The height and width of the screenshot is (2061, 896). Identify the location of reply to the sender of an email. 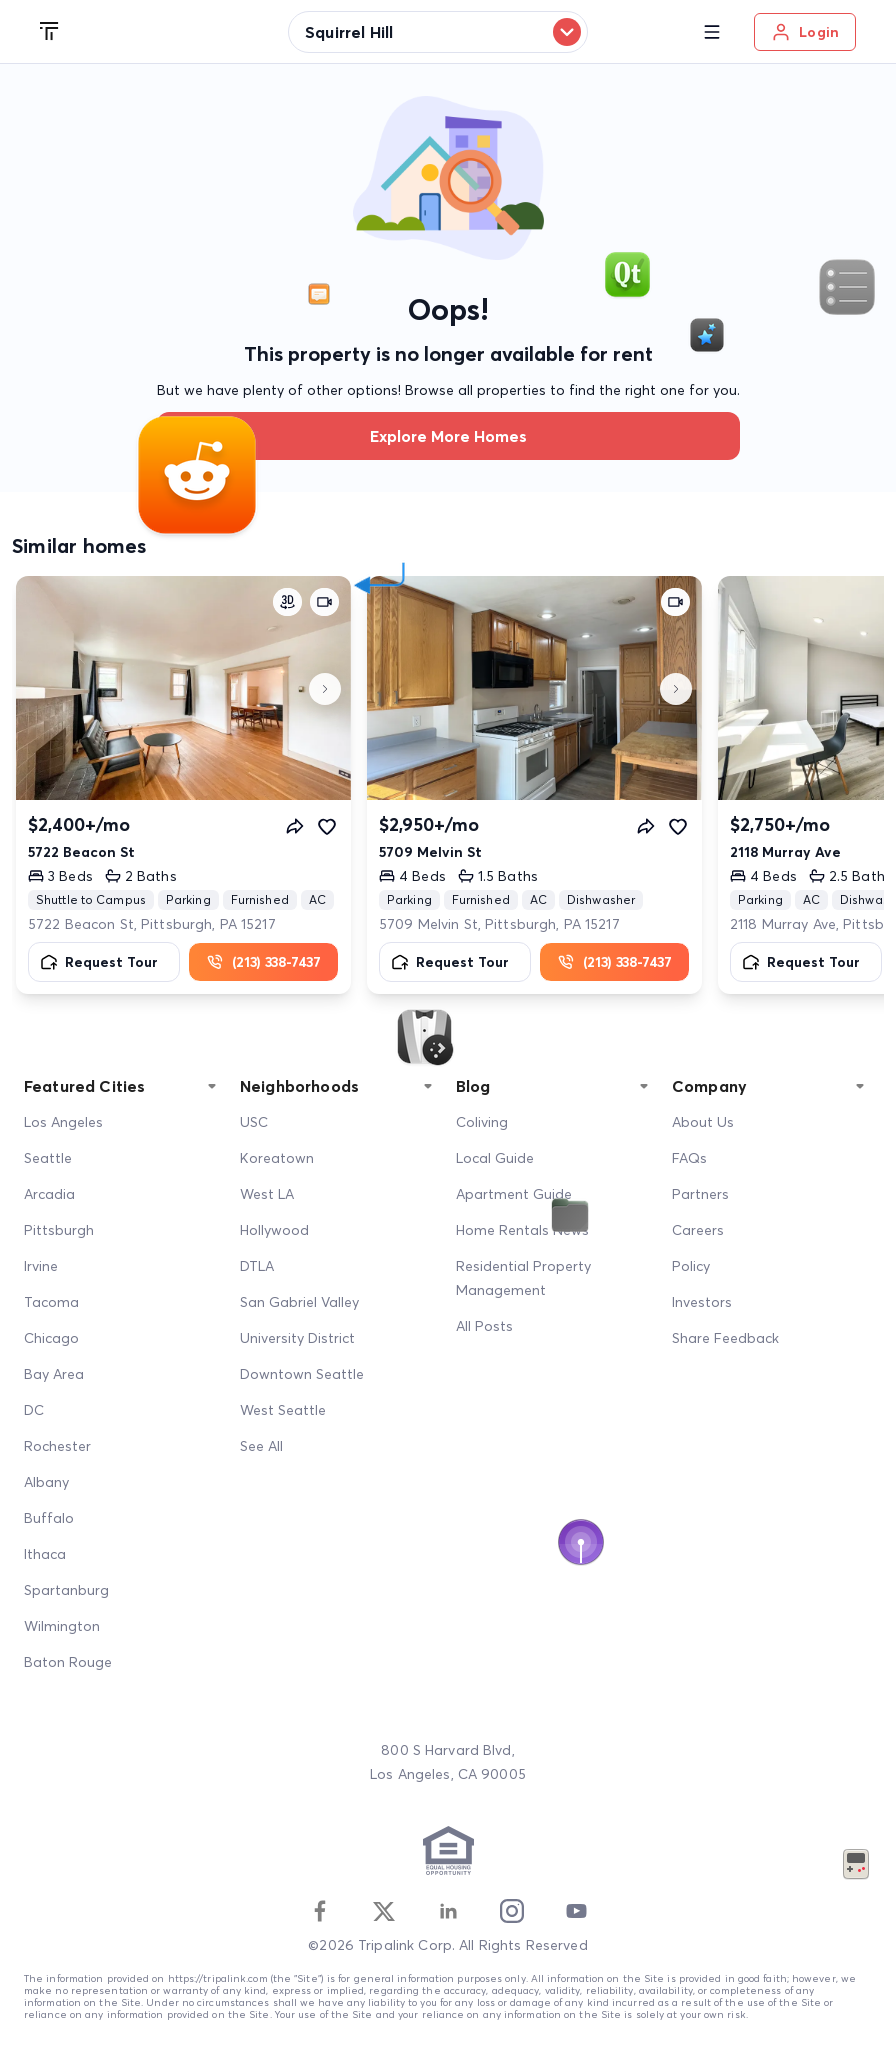
(378, 574).